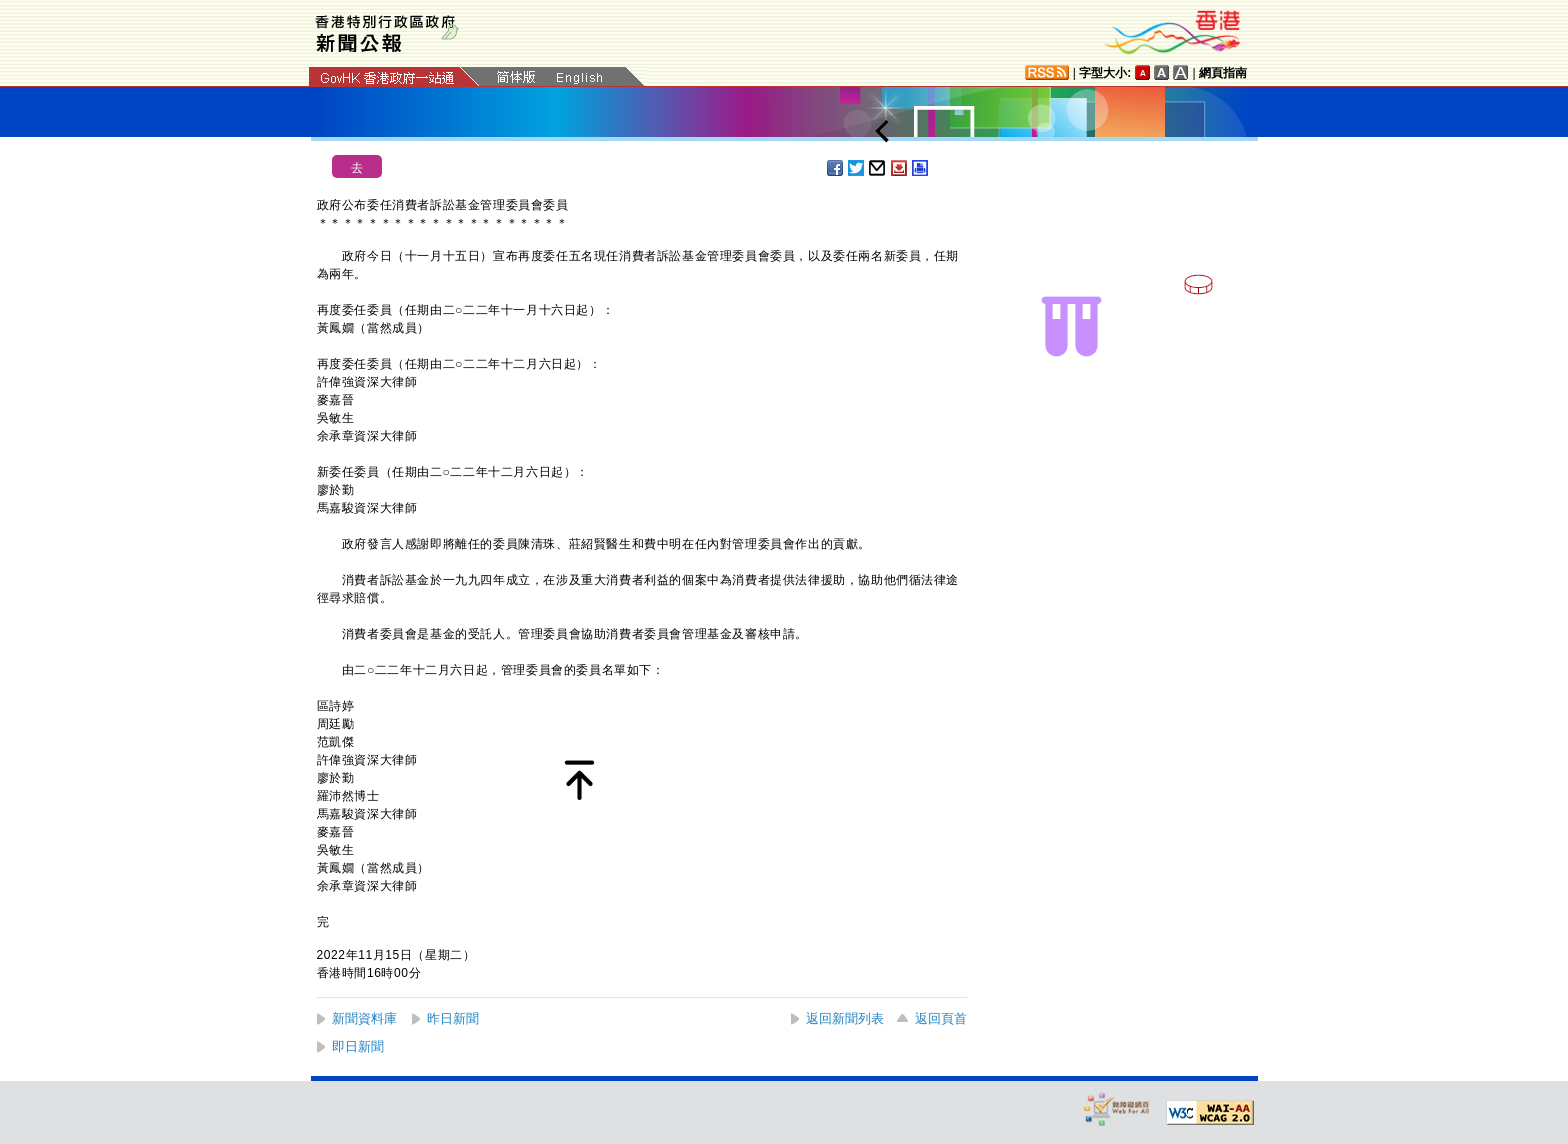 The width and height of the screenshot is (1568, 1144). What do you see at coordinates (1071, 326) in the screenshot?
I see `view lab results or test samples` at bounding box center [1071, 326].